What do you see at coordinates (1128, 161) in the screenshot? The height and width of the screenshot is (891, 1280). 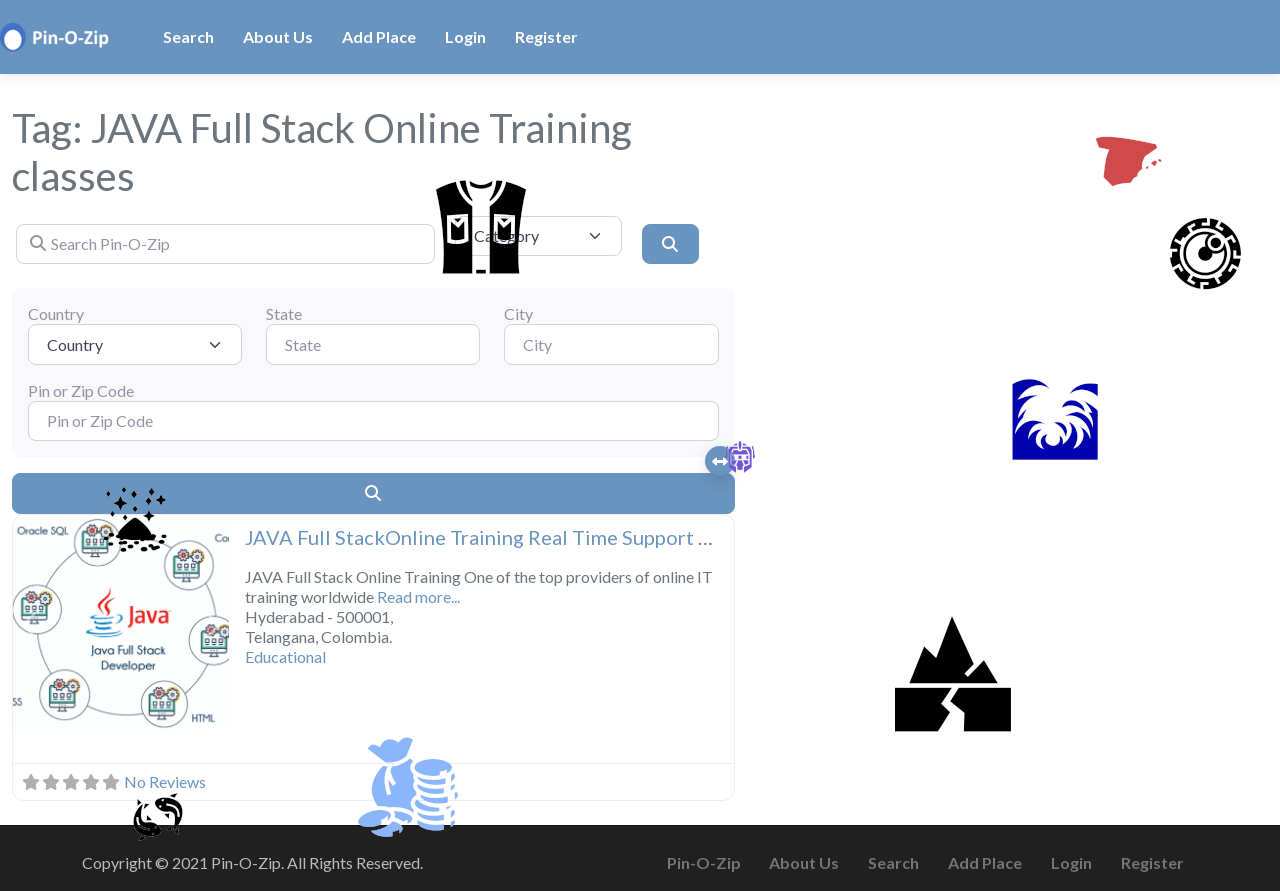 I see `select spain as your country or region` at bounding box center [1128, 161].